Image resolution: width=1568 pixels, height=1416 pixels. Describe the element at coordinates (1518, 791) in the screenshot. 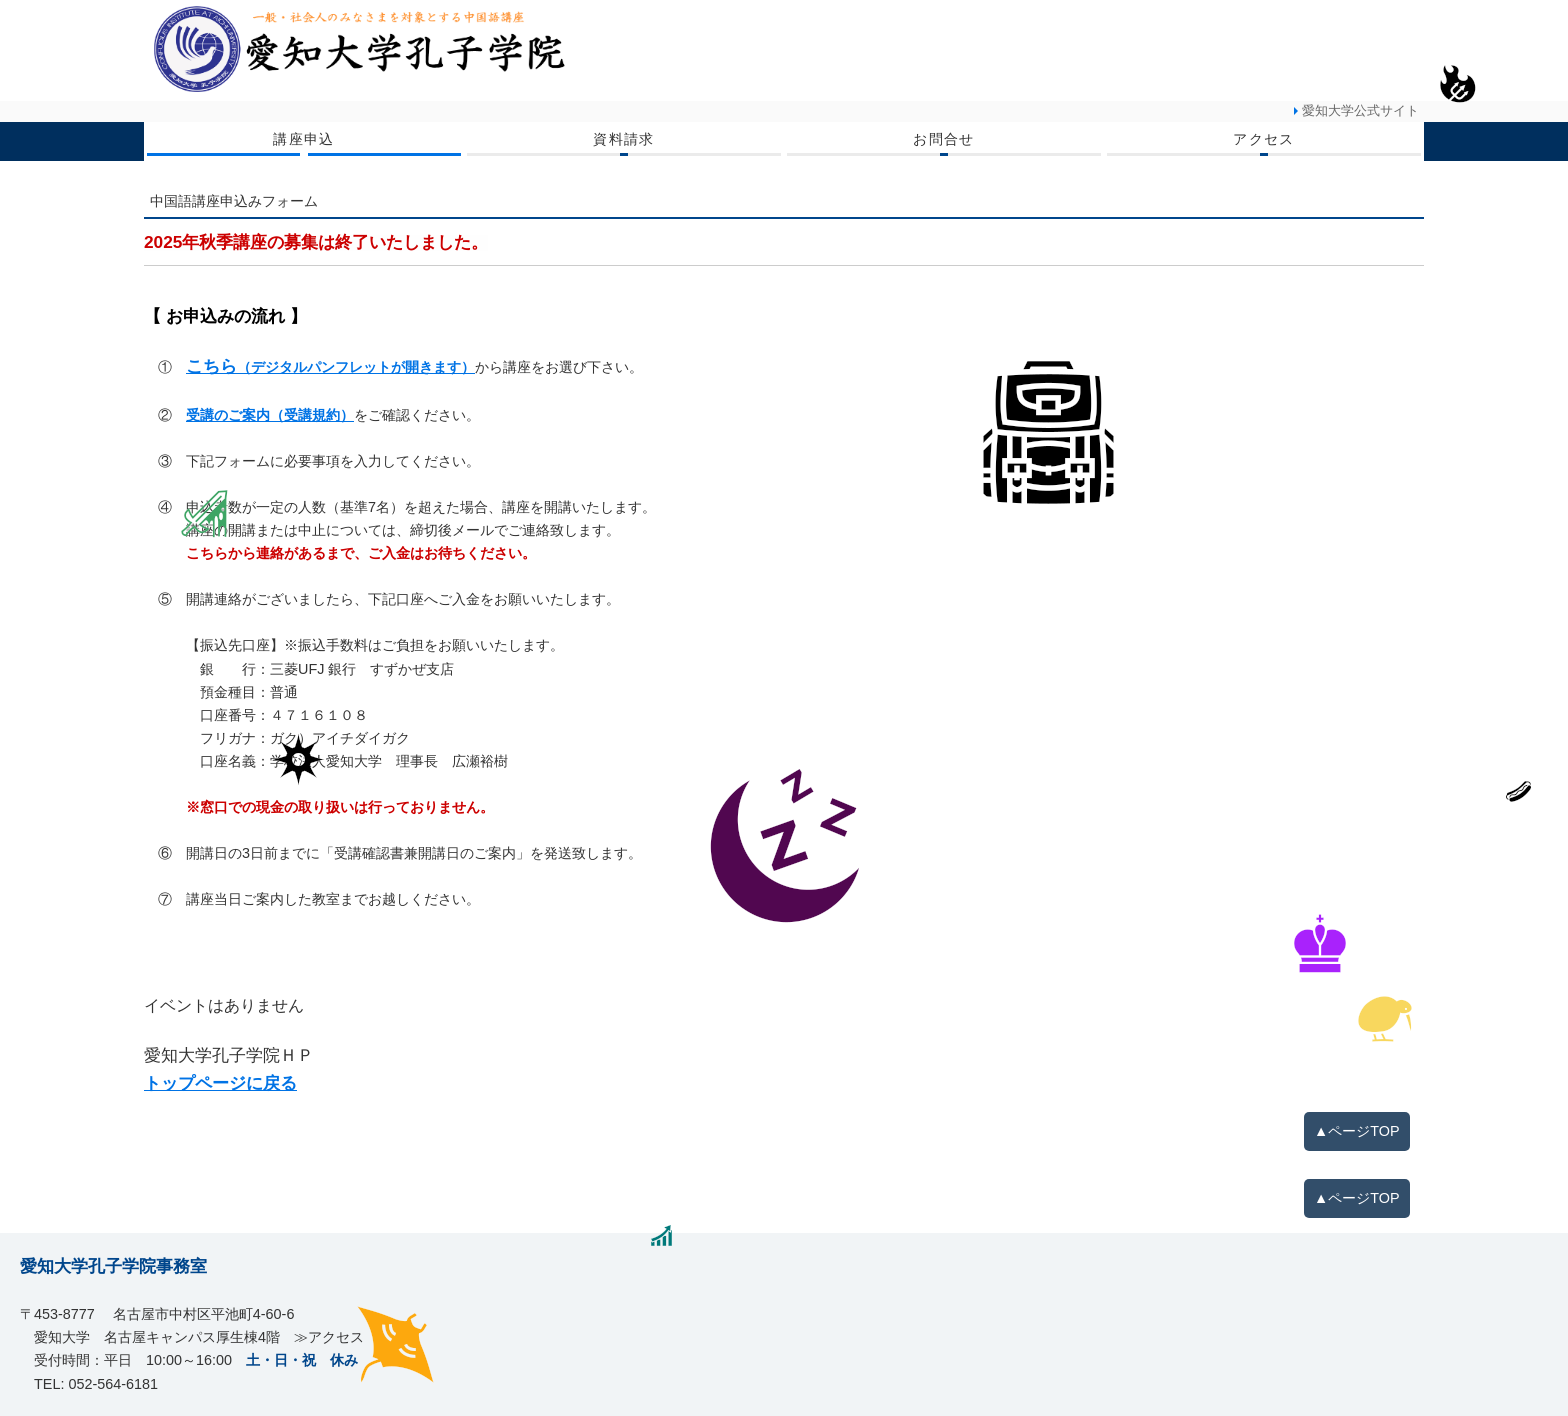

I see `browse food or restaurant options` at that location.